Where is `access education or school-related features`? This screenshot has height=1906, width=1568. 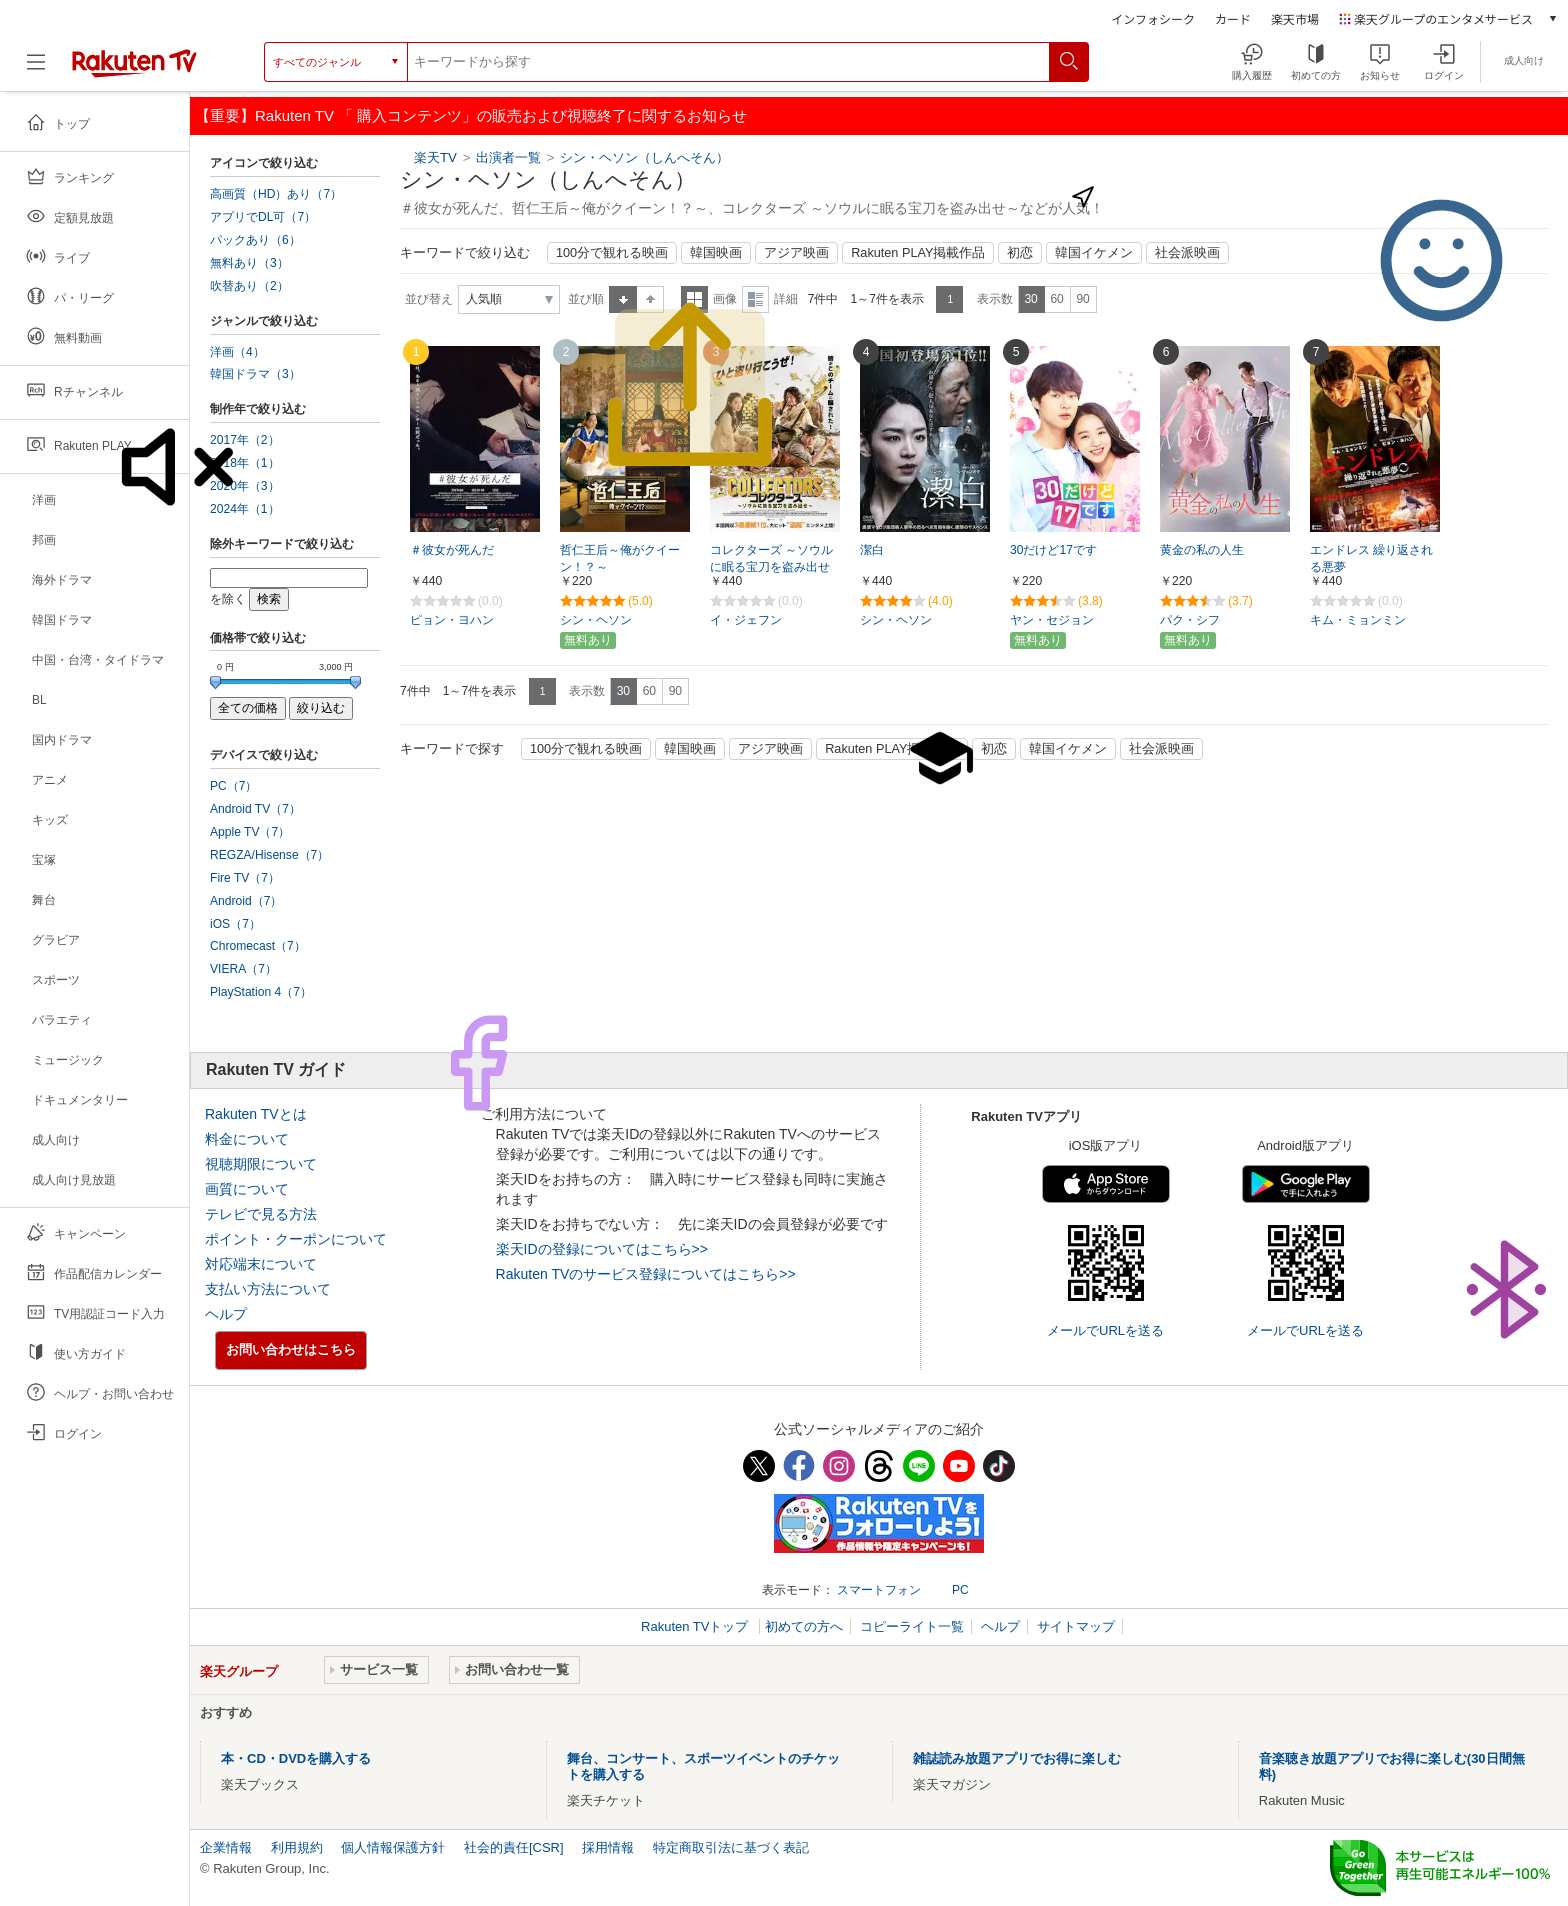
access education or school-related features is located at coordinates (940, 758).